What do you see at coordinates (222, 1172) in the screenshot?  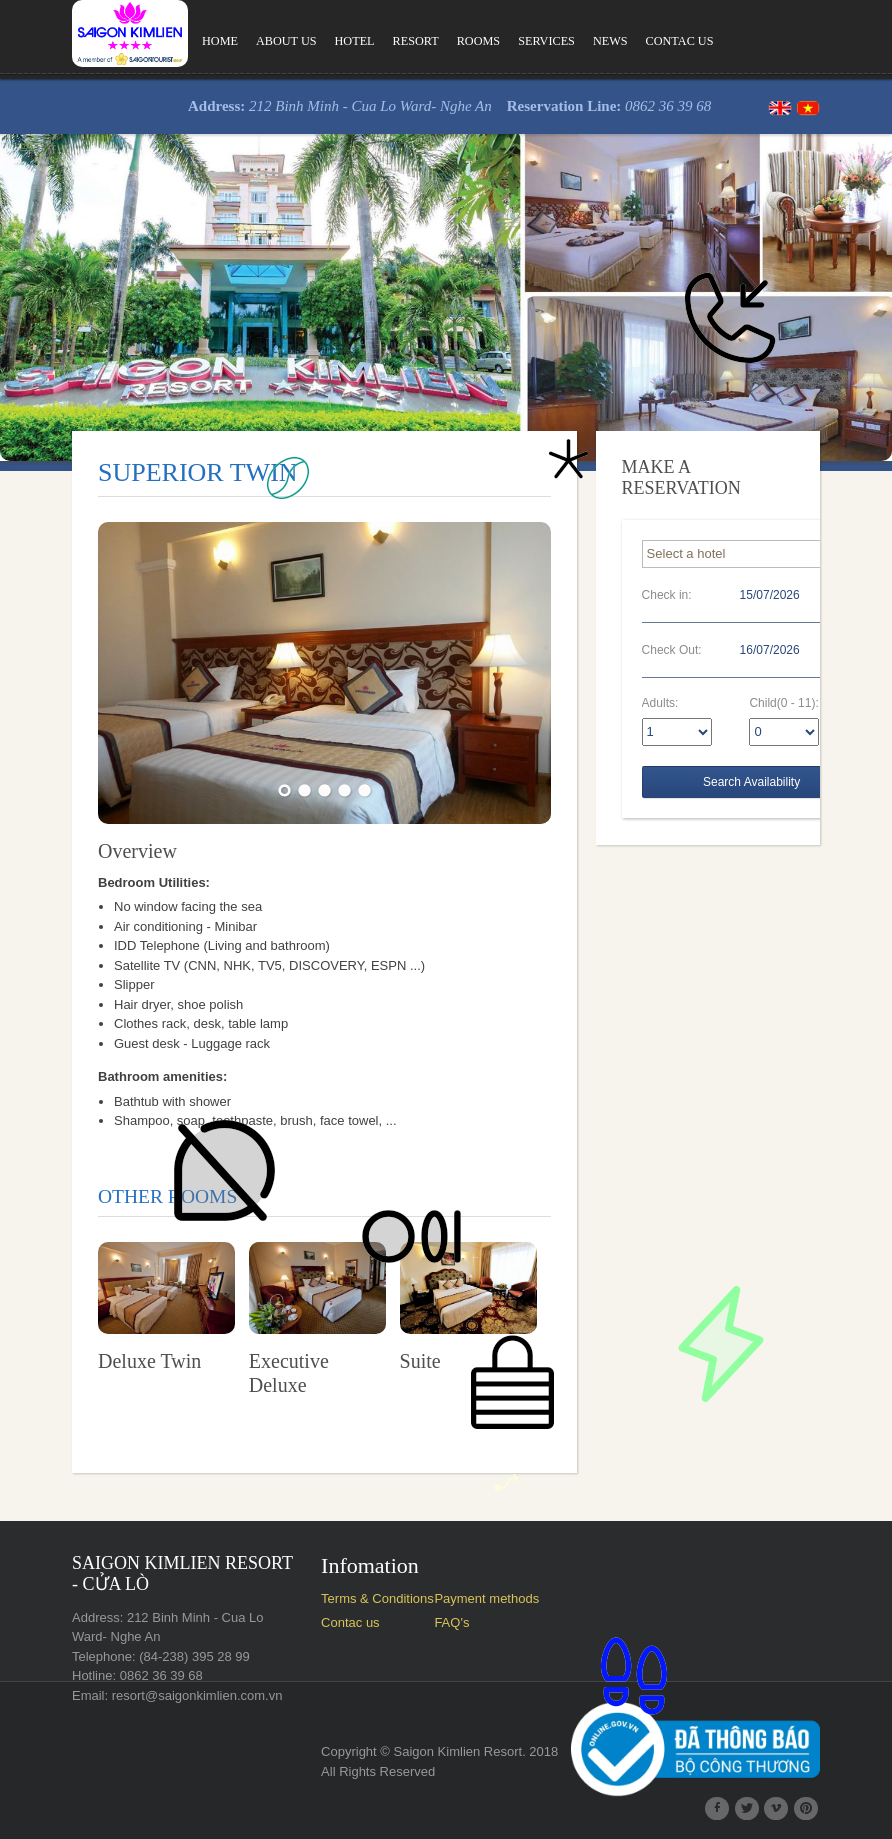 I see `mute or disable chat notifications` at bounding box center [222, 1172].